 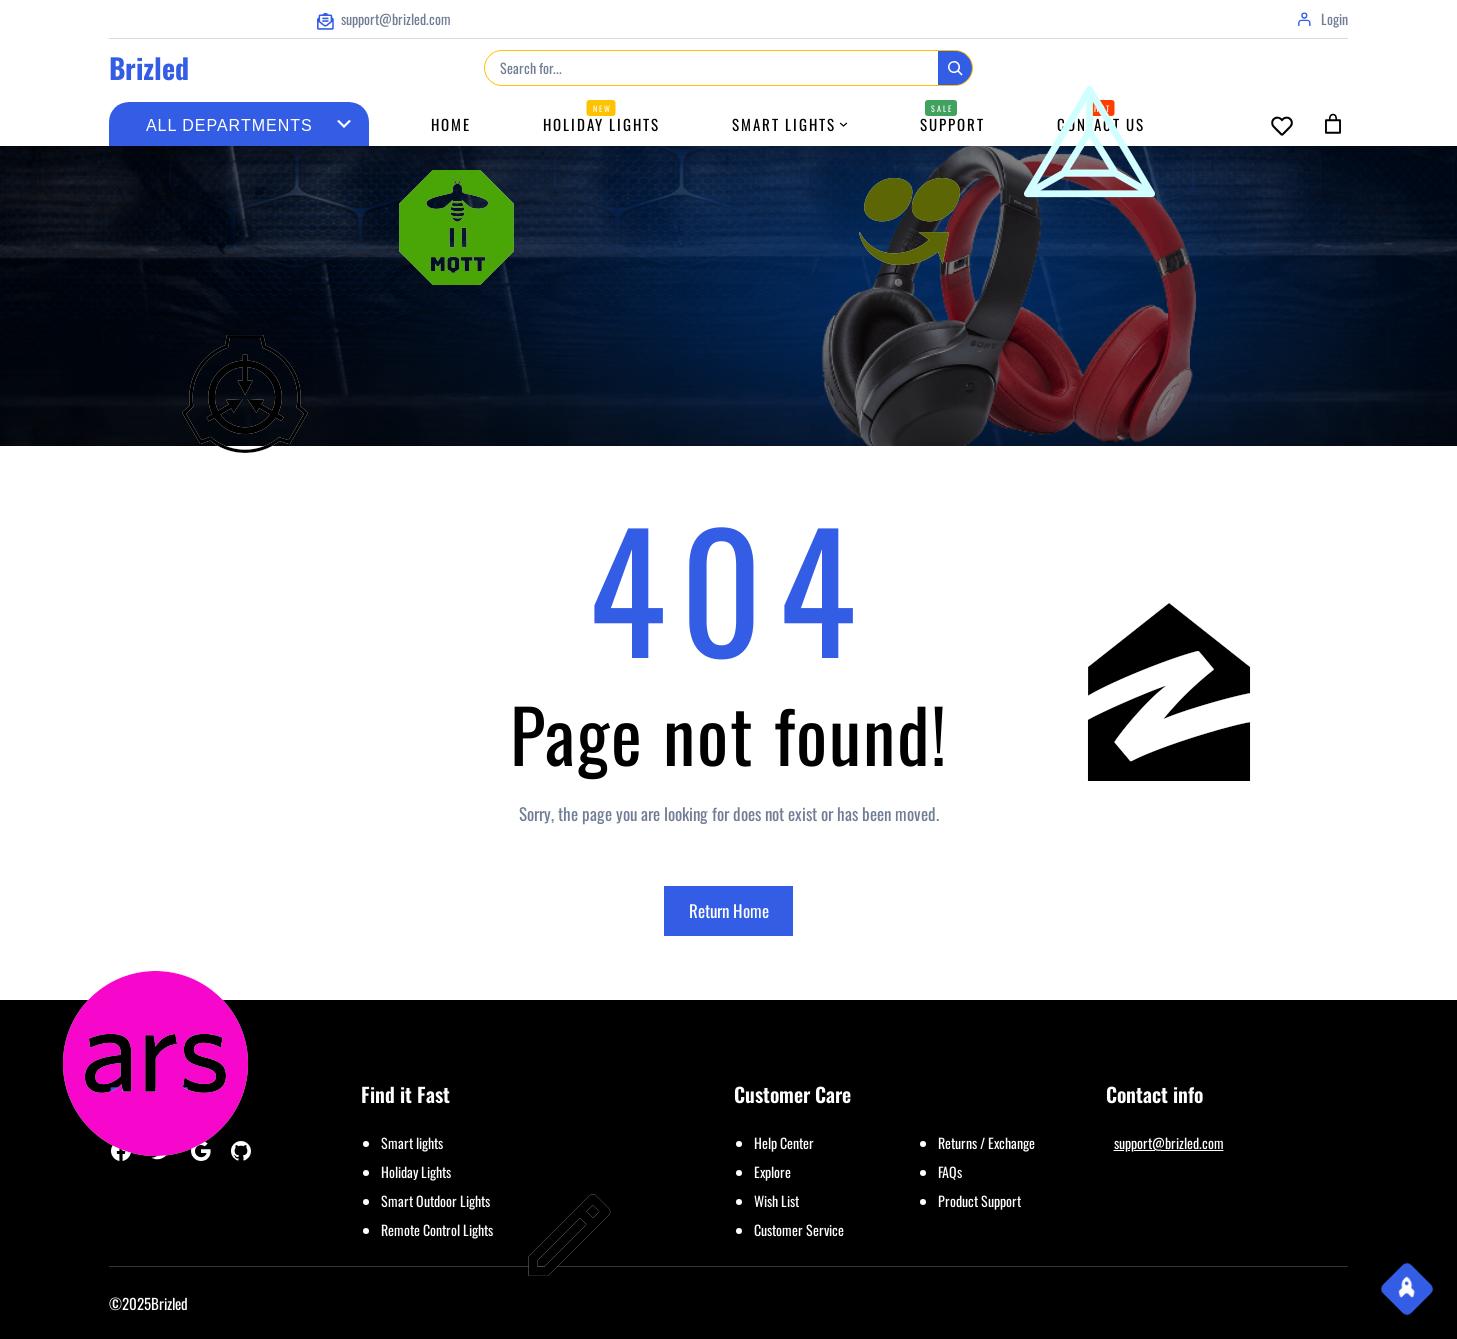 What do you see at coordinates (456, 227) in the screenshot?
I see `open zigbee2mqtt smart home integration settings` at bounding box center [456, 227].